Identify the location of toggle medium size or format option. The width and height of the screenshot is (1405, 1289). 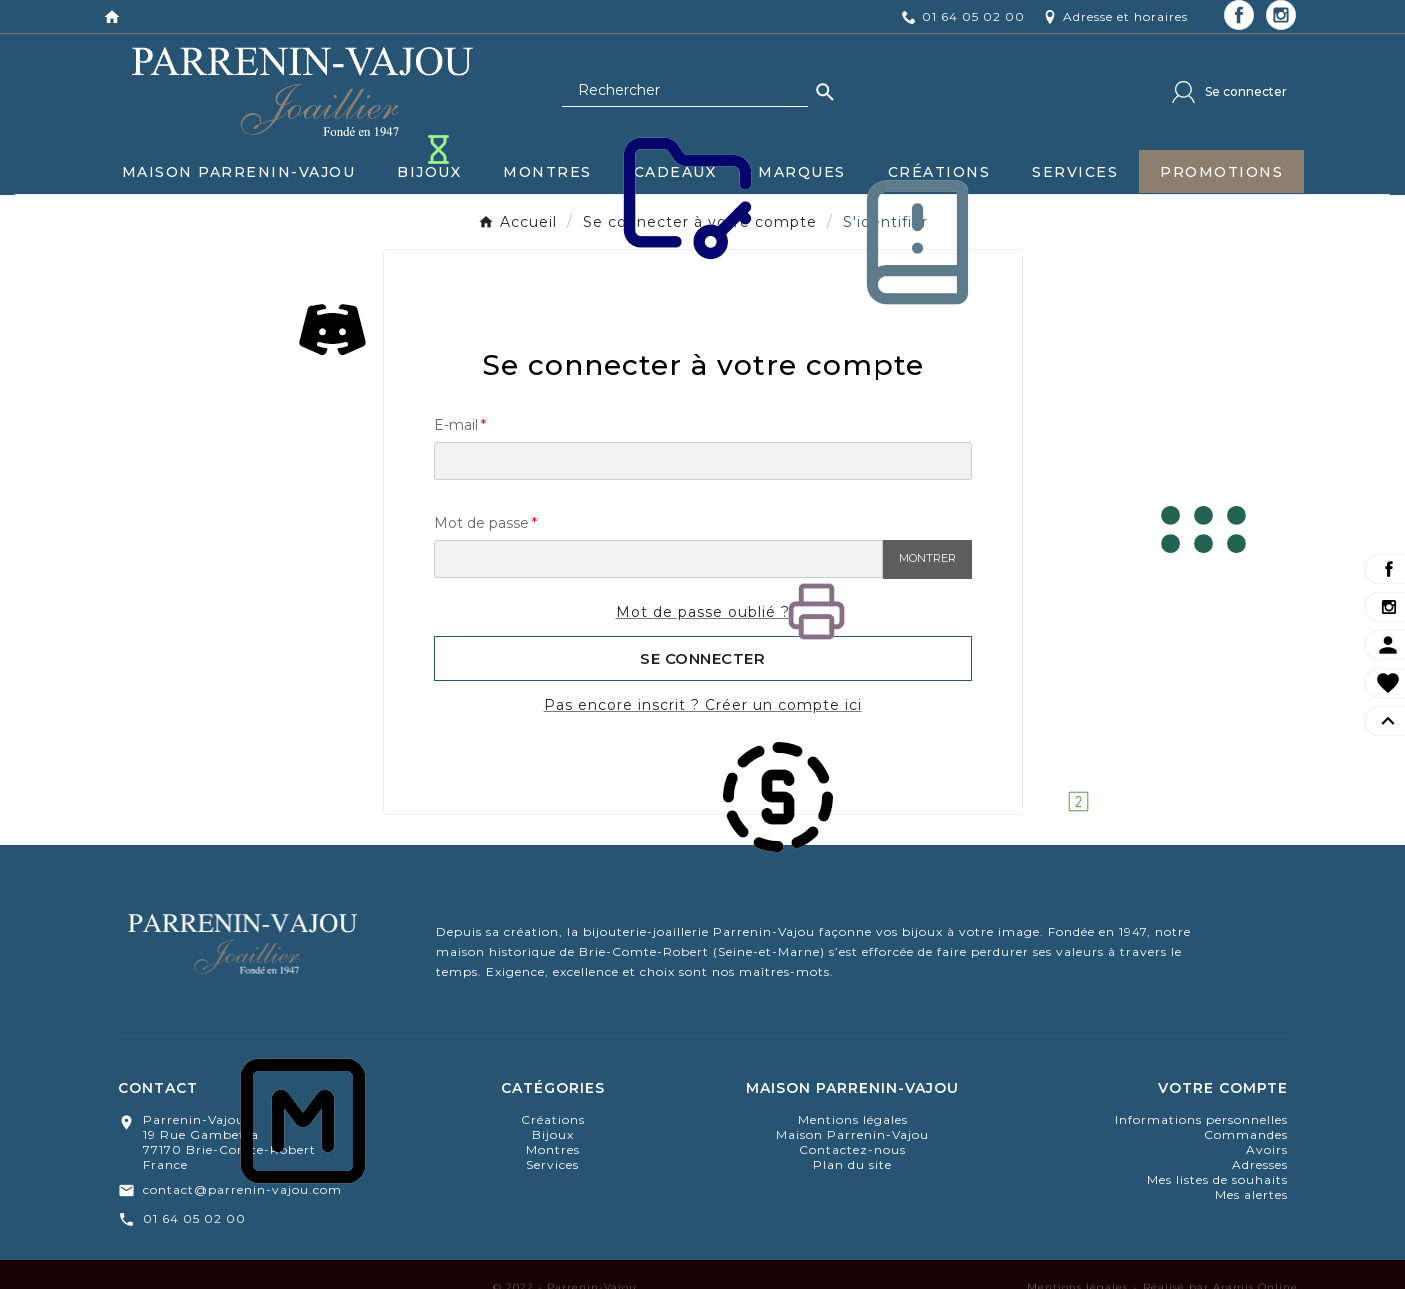
(303, 1121).